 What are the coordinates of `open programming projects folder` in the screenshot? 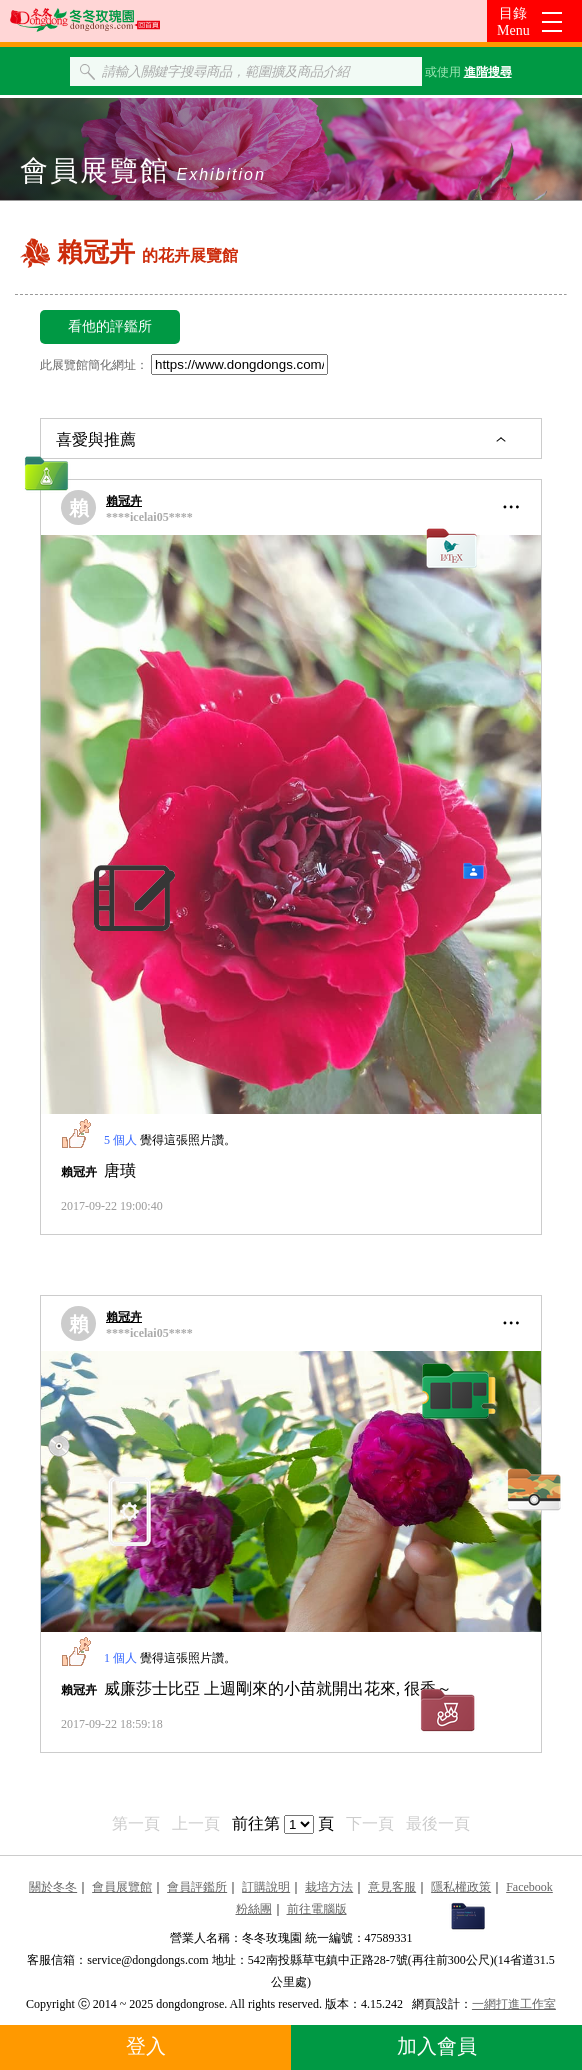 It's located at (468, 1917).